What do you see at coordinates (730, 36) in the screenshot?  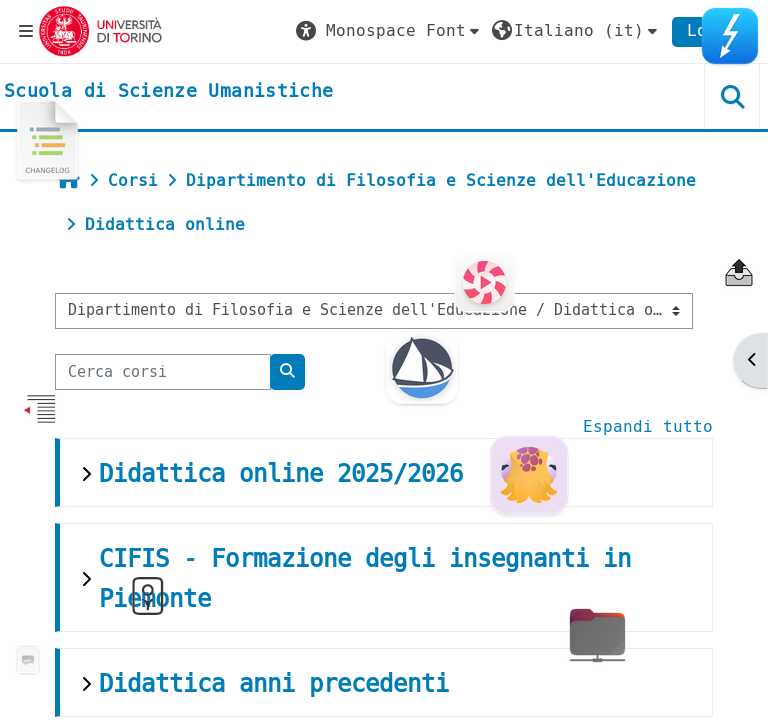 I see `open thunderbolt device preferences` at bounding box center [730, 36].